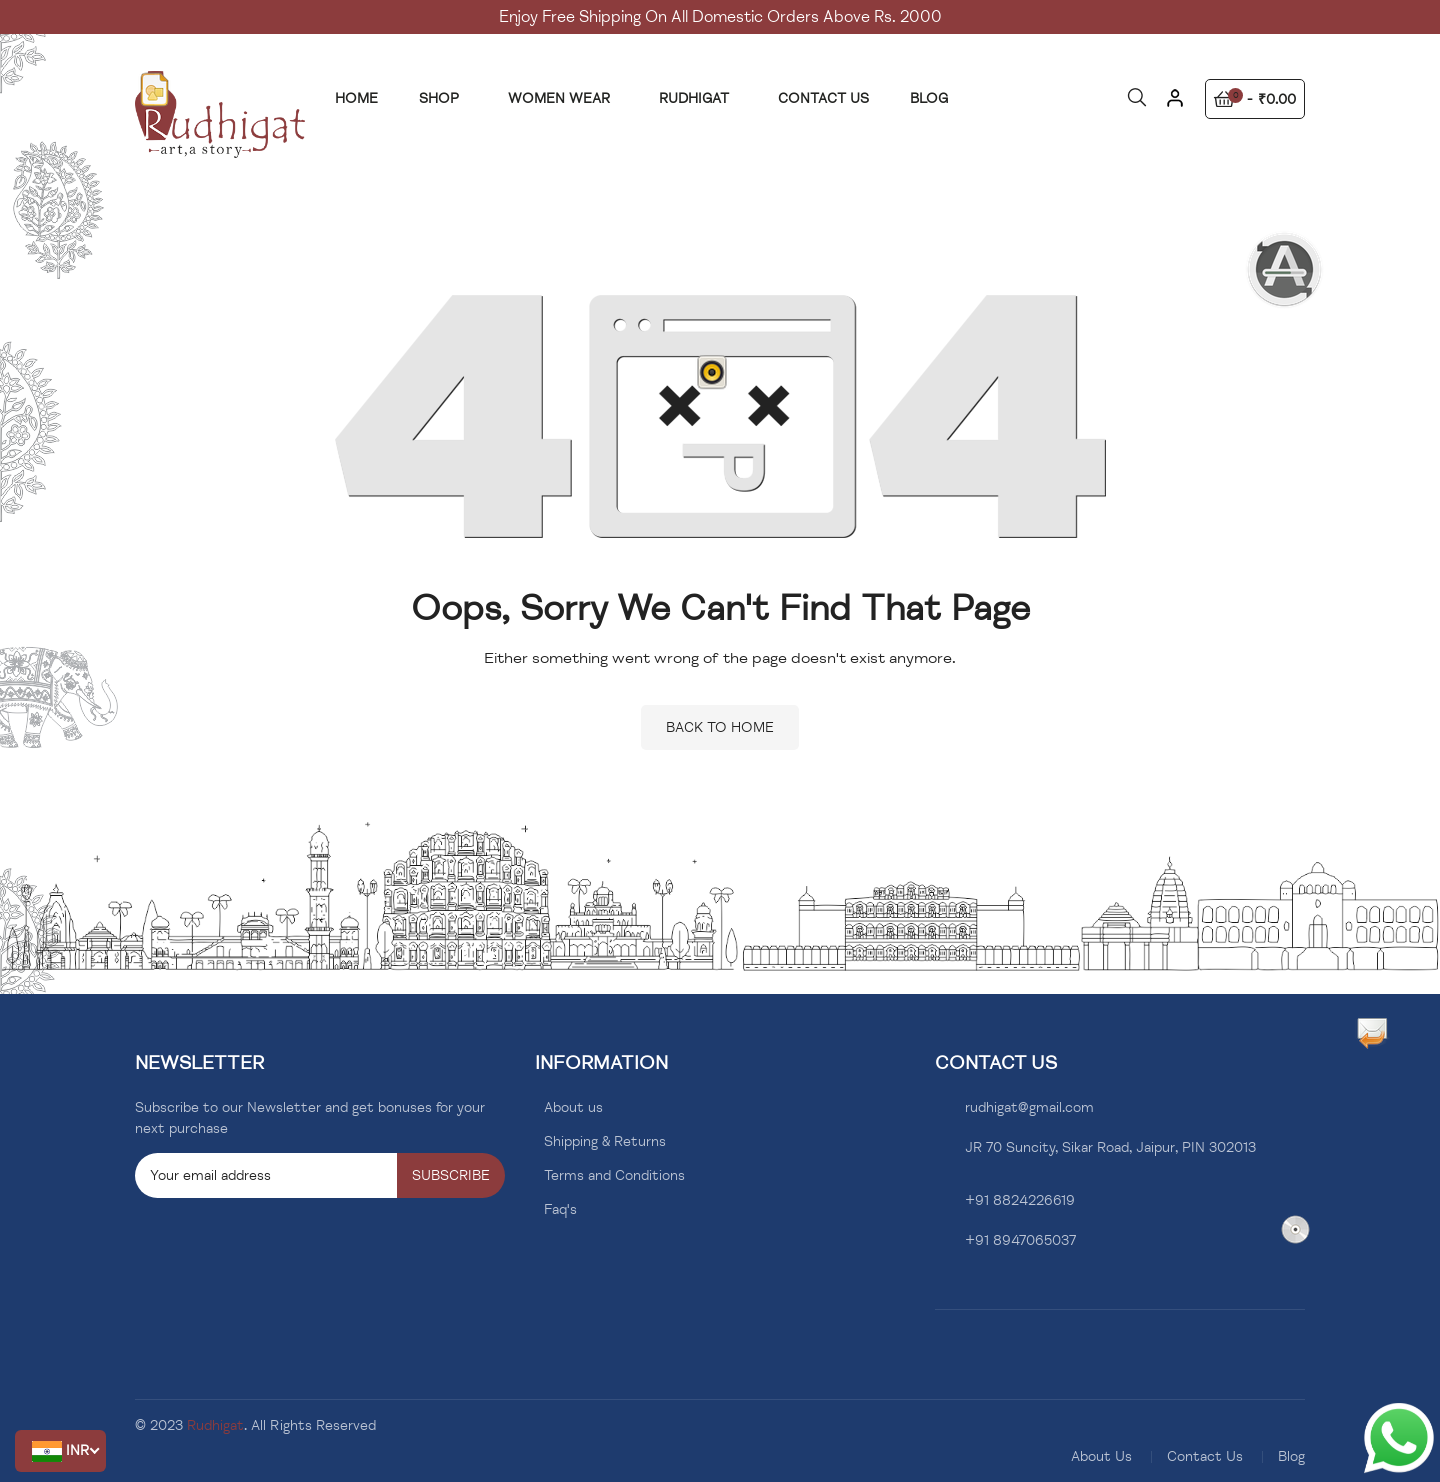  I want to click on open the software updater application, so click(1284, 269).